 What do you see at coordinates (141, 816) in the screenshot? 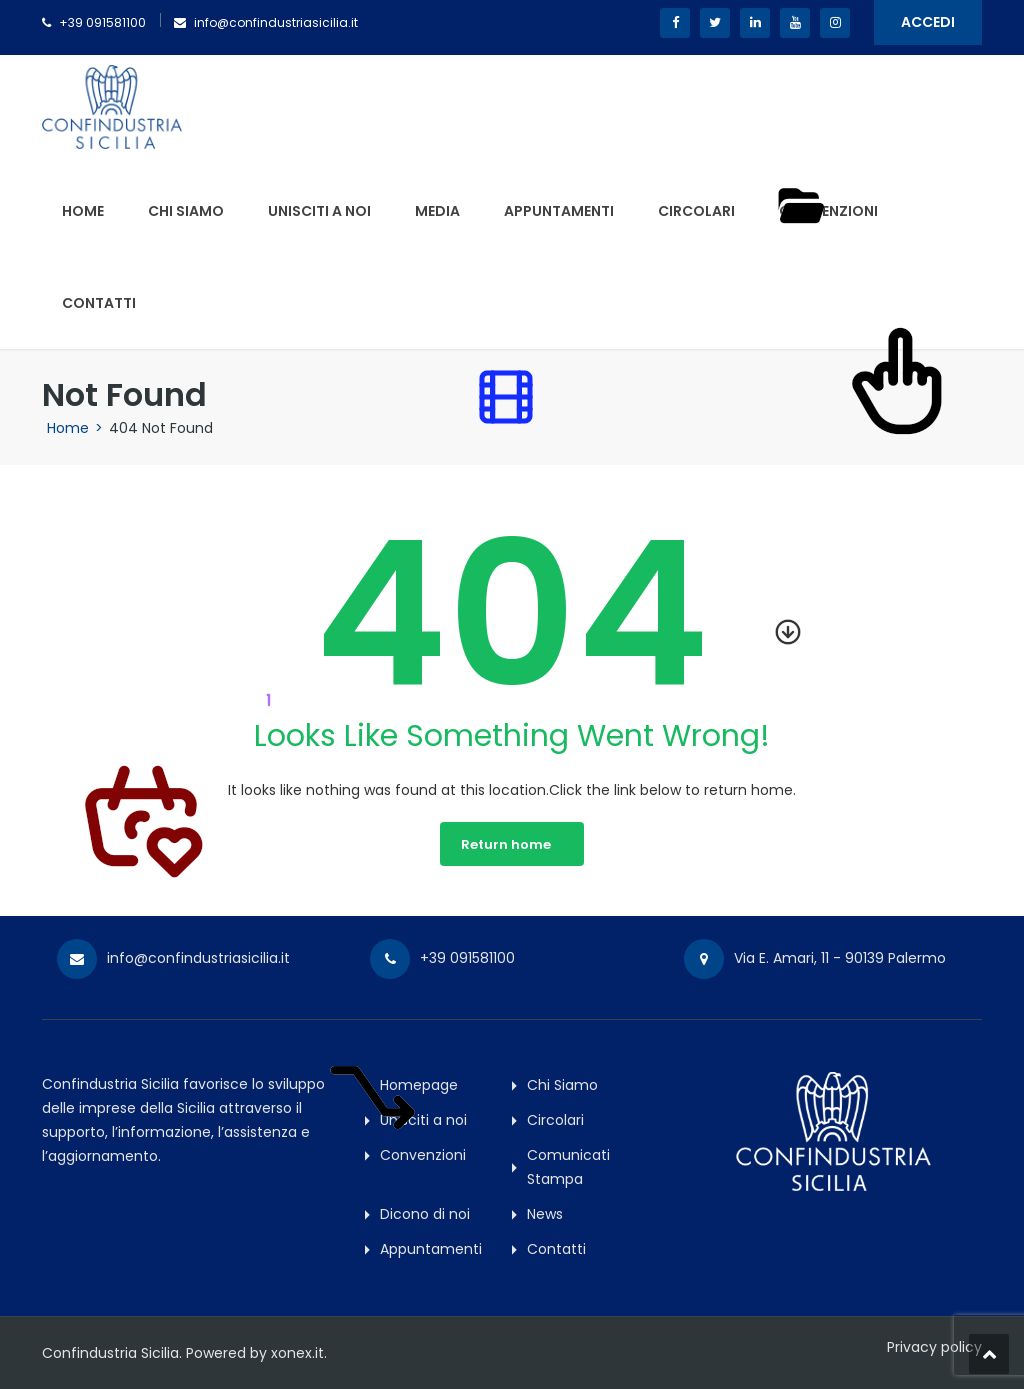
I see `add item to favorites or wishlist` at bounding box center [141, 816].